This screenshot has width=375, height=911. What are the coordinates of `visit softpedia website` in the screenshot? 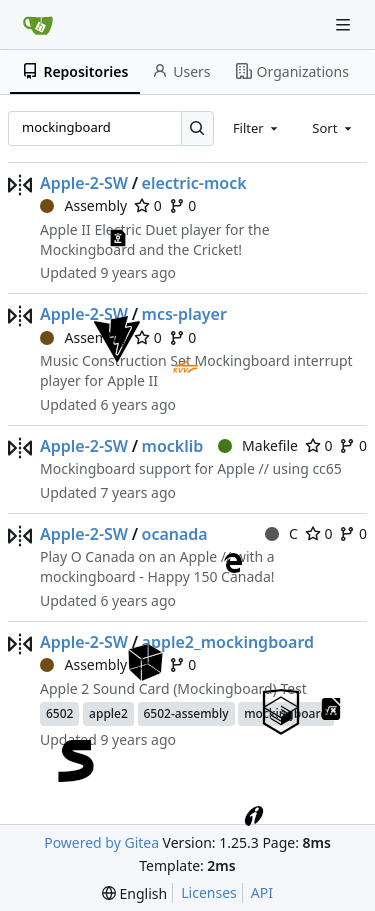 It's located at (76, 761).